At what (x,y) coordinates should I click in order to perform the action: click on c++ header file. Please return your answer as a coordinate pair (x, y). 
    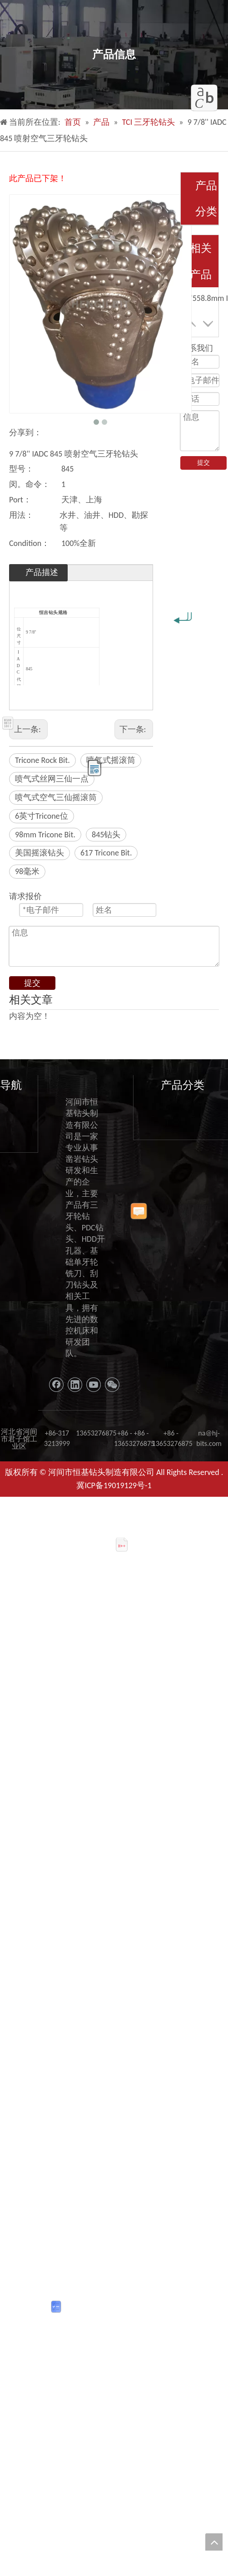
    Looking at the image, I should click on (122, 1544).